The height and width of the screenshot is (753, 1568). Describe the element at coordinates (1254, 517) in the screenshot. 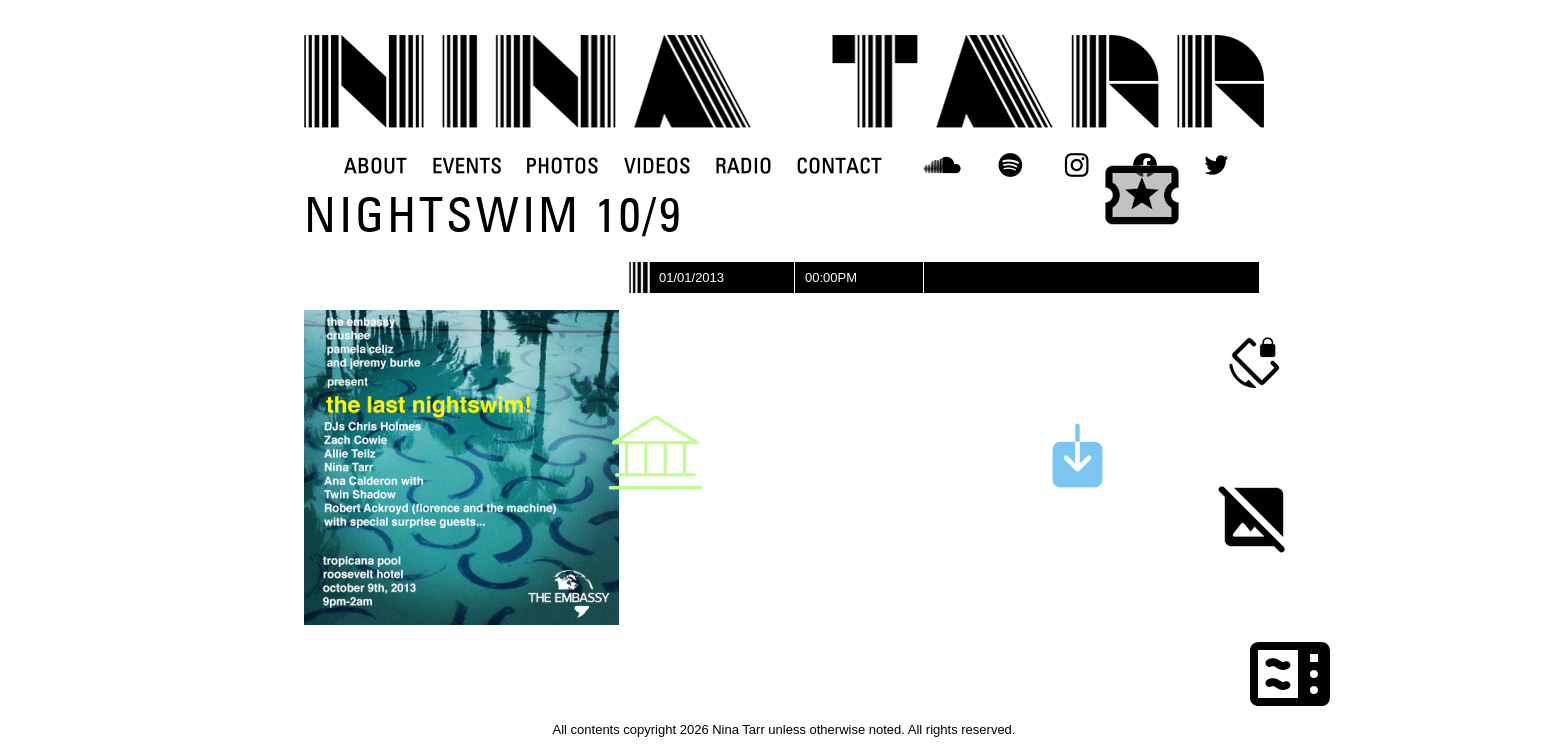

I see `image failed to load` at that location.